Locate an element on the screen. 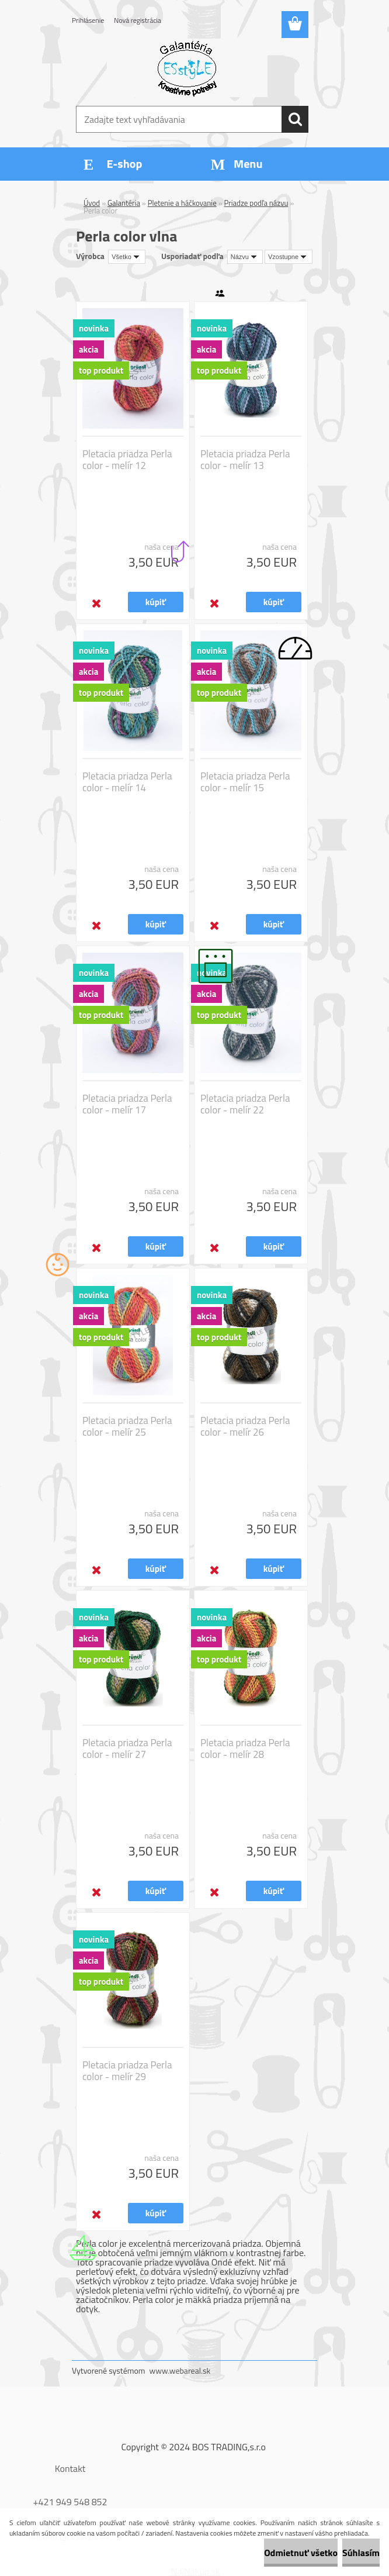 The width and height of the screenshot is (389, 2576). view contacts or friends list is located at coordinates (220, 293).